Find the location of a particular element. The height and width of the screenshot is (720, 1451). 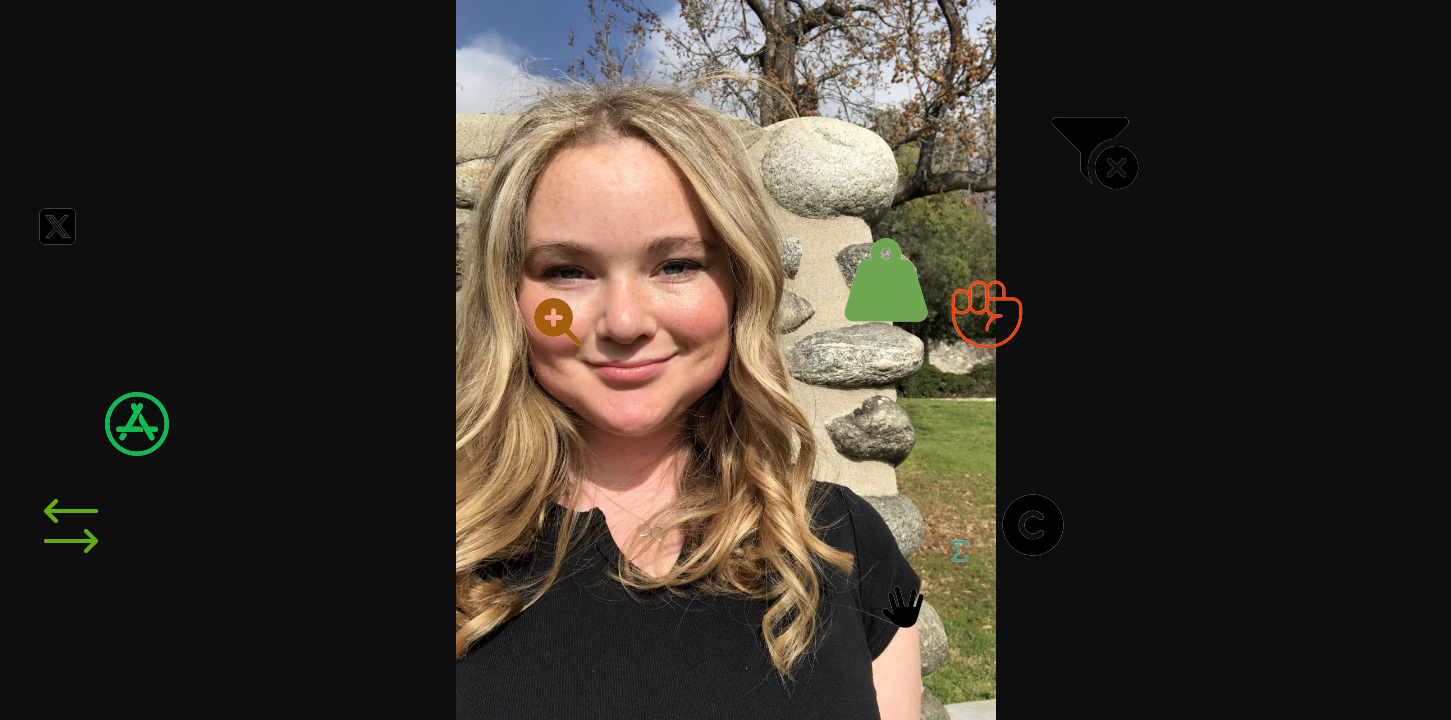

indicates copyrighted content is located at coordinates (1033, 525).